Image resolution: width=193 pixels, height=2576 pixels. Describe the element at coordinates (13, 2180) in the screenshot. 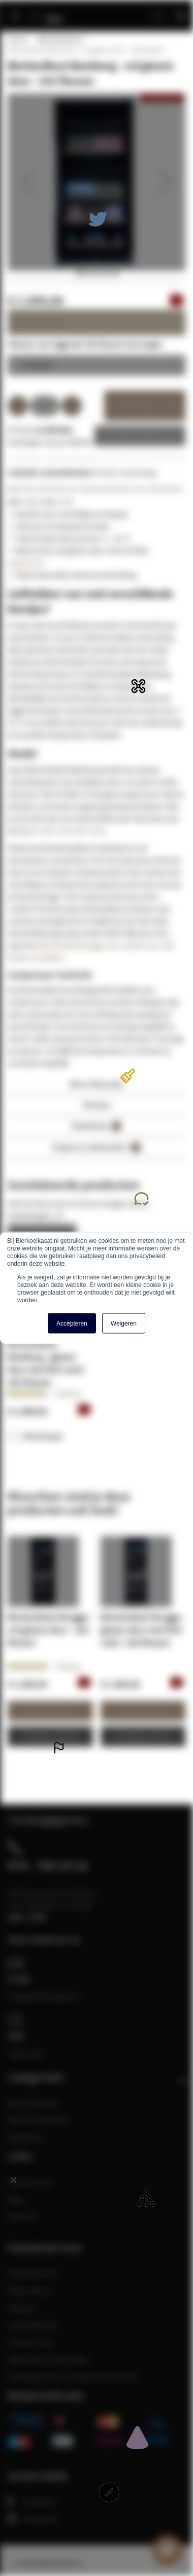

I see `close or dismiss a dialog` at that location.